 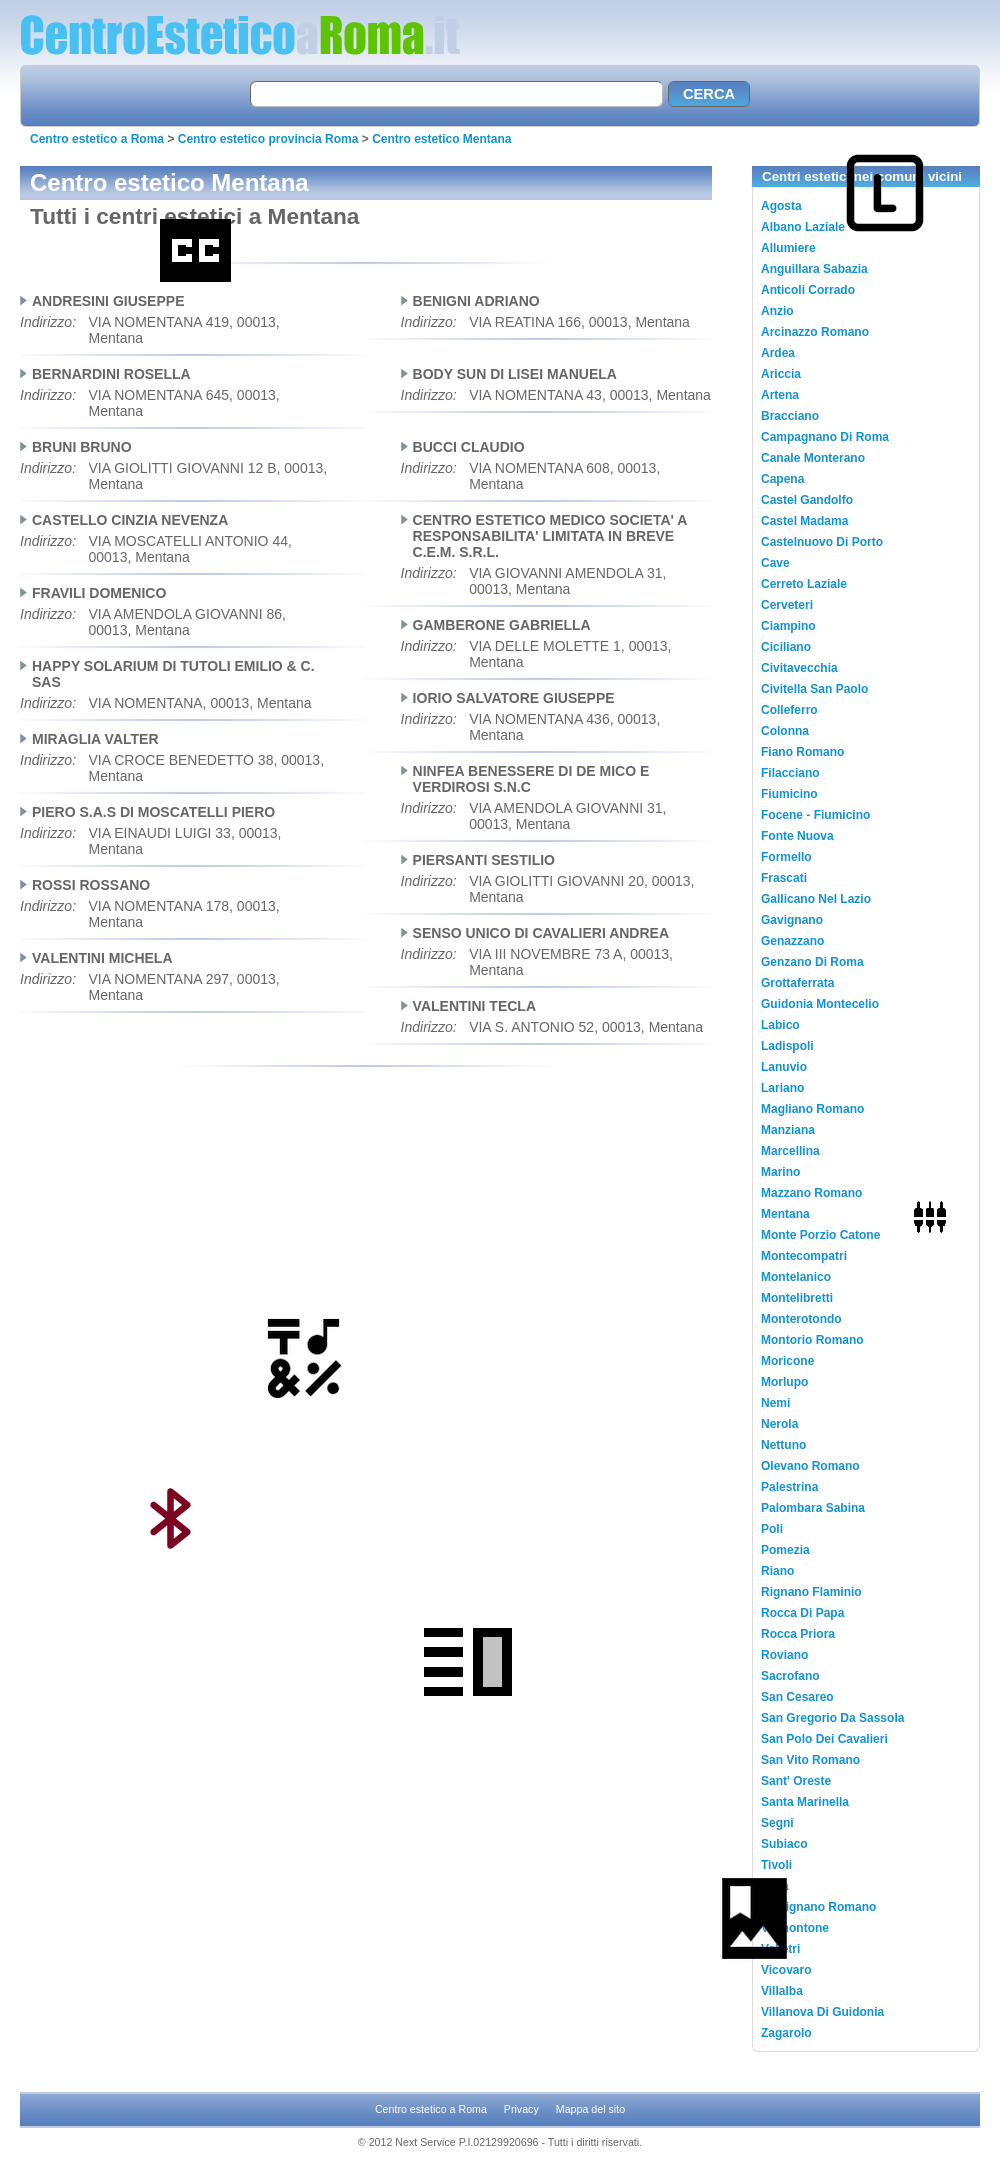 What do you see at coordinates (885, 193) in the screenshot?
I see `indicates a label or list view option` at bounding box center [885, 193].